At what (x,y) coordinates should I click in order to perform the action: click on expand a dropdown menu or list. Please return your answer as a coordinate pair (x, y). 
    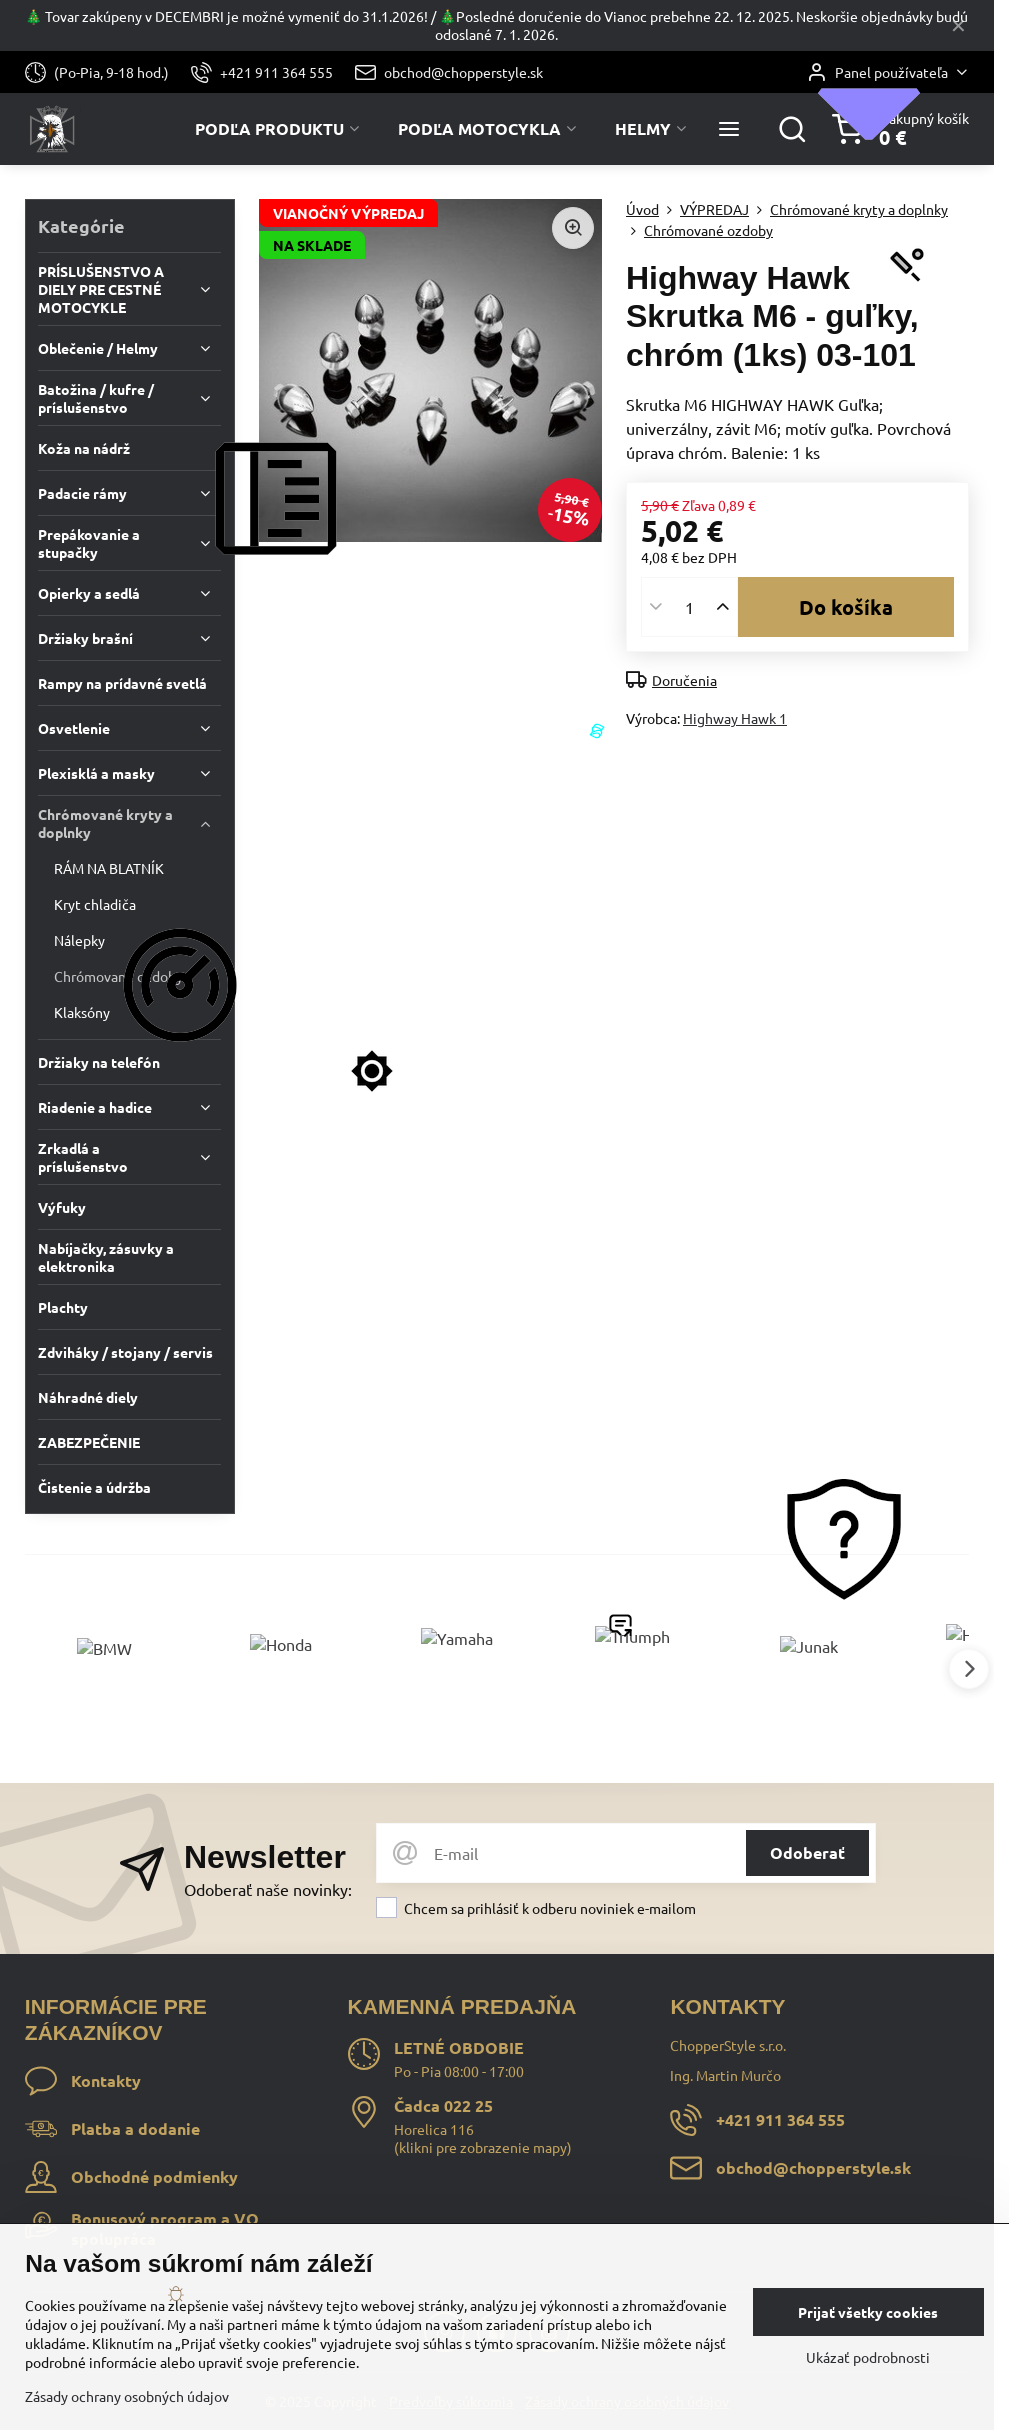
    Looking at the image, I should click on (869, 114).